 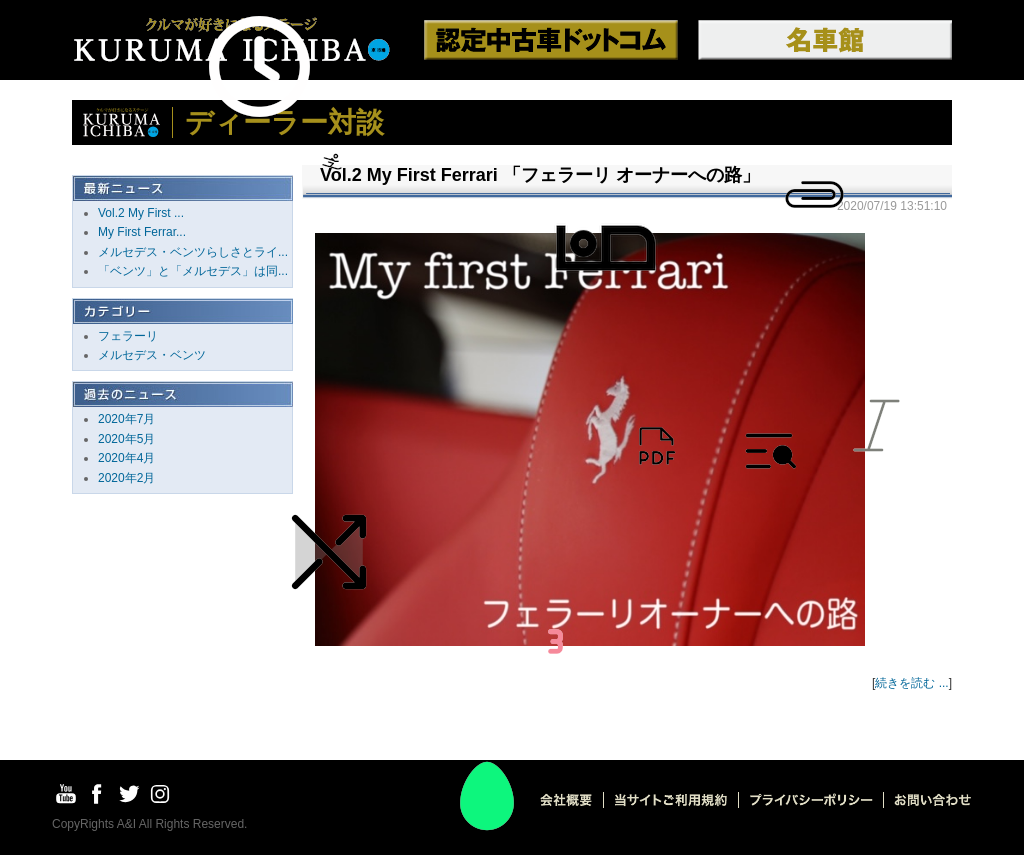 I want to click on access skiing or winter sports activities, so click(x=332, y=162).